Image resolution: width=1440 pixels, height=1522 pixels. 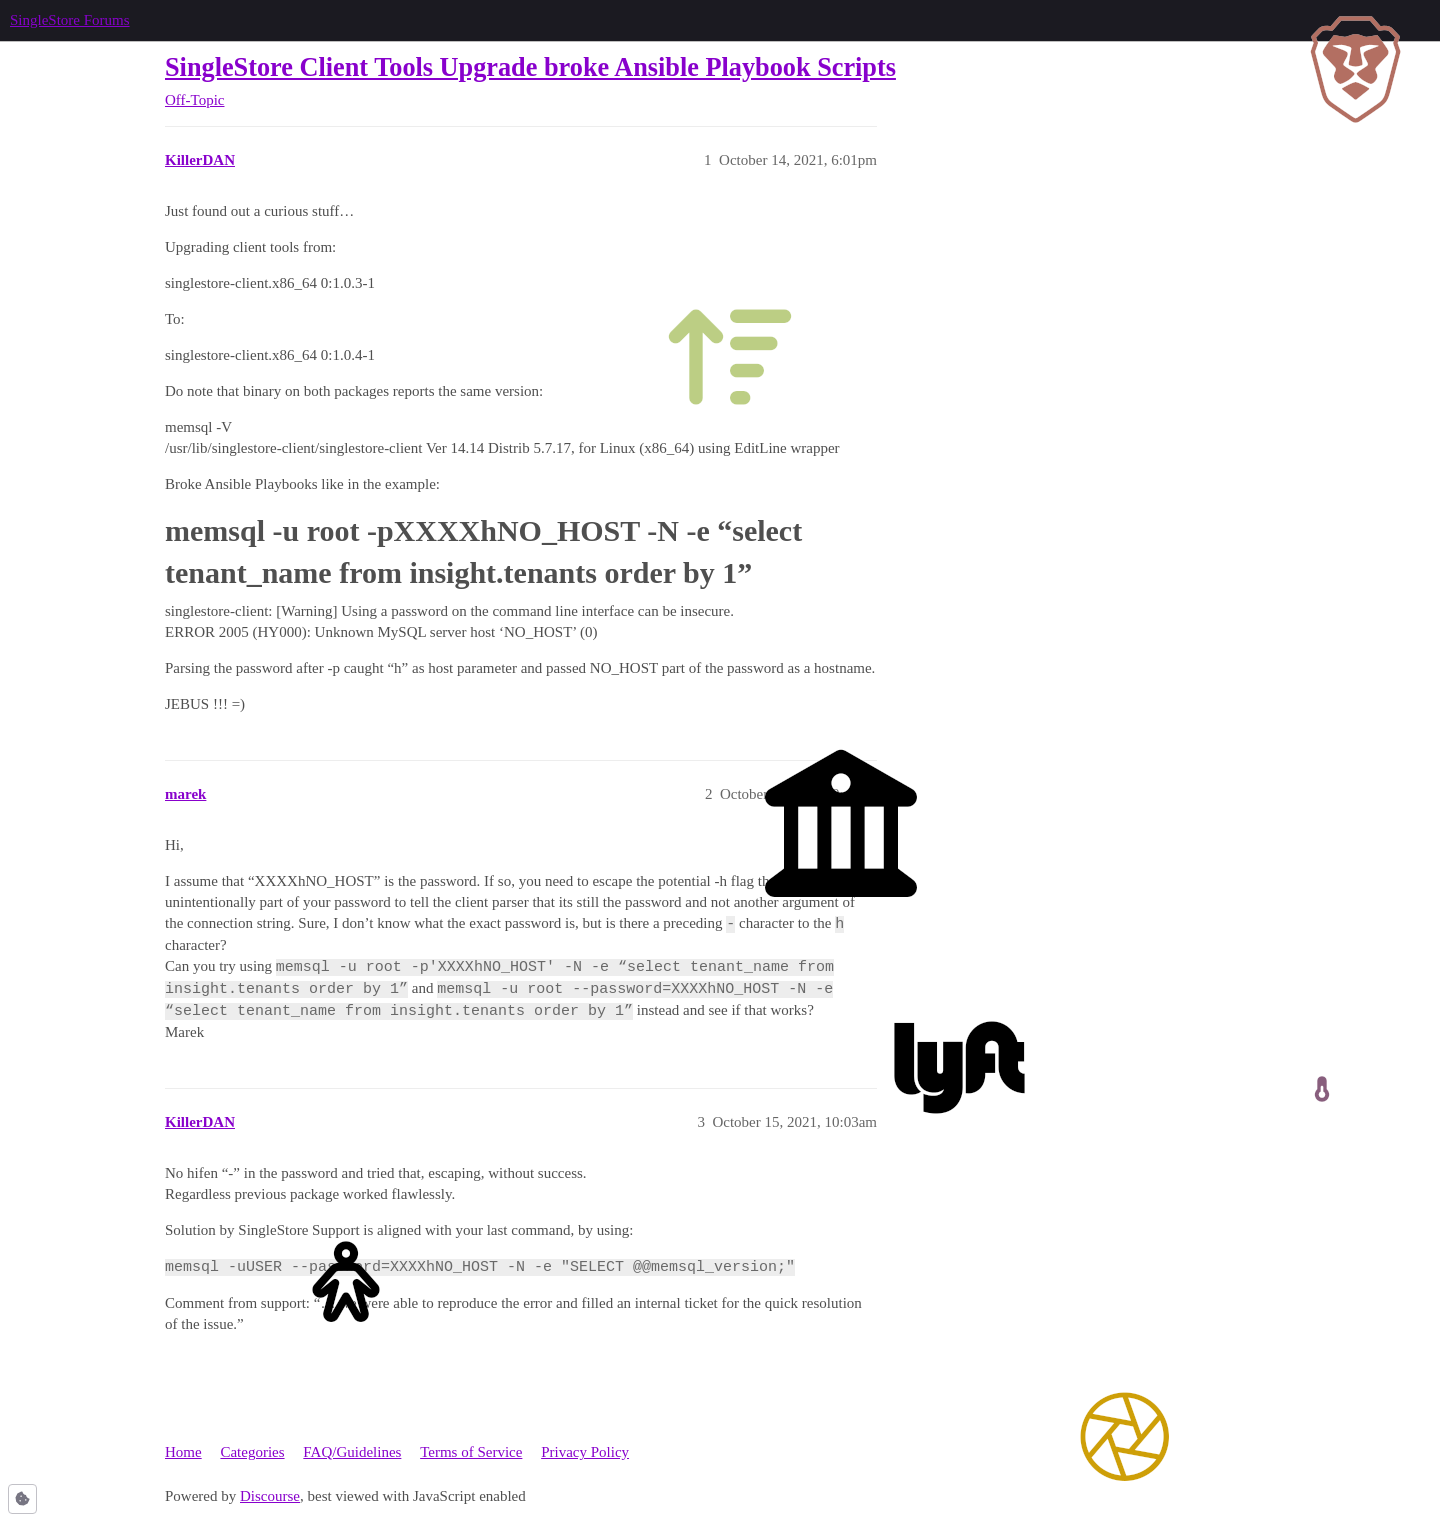 What do you see at coordinates (1355, 69) in the screenshot?
I see `open the Brave browser` at bounding box center [1355, 69].